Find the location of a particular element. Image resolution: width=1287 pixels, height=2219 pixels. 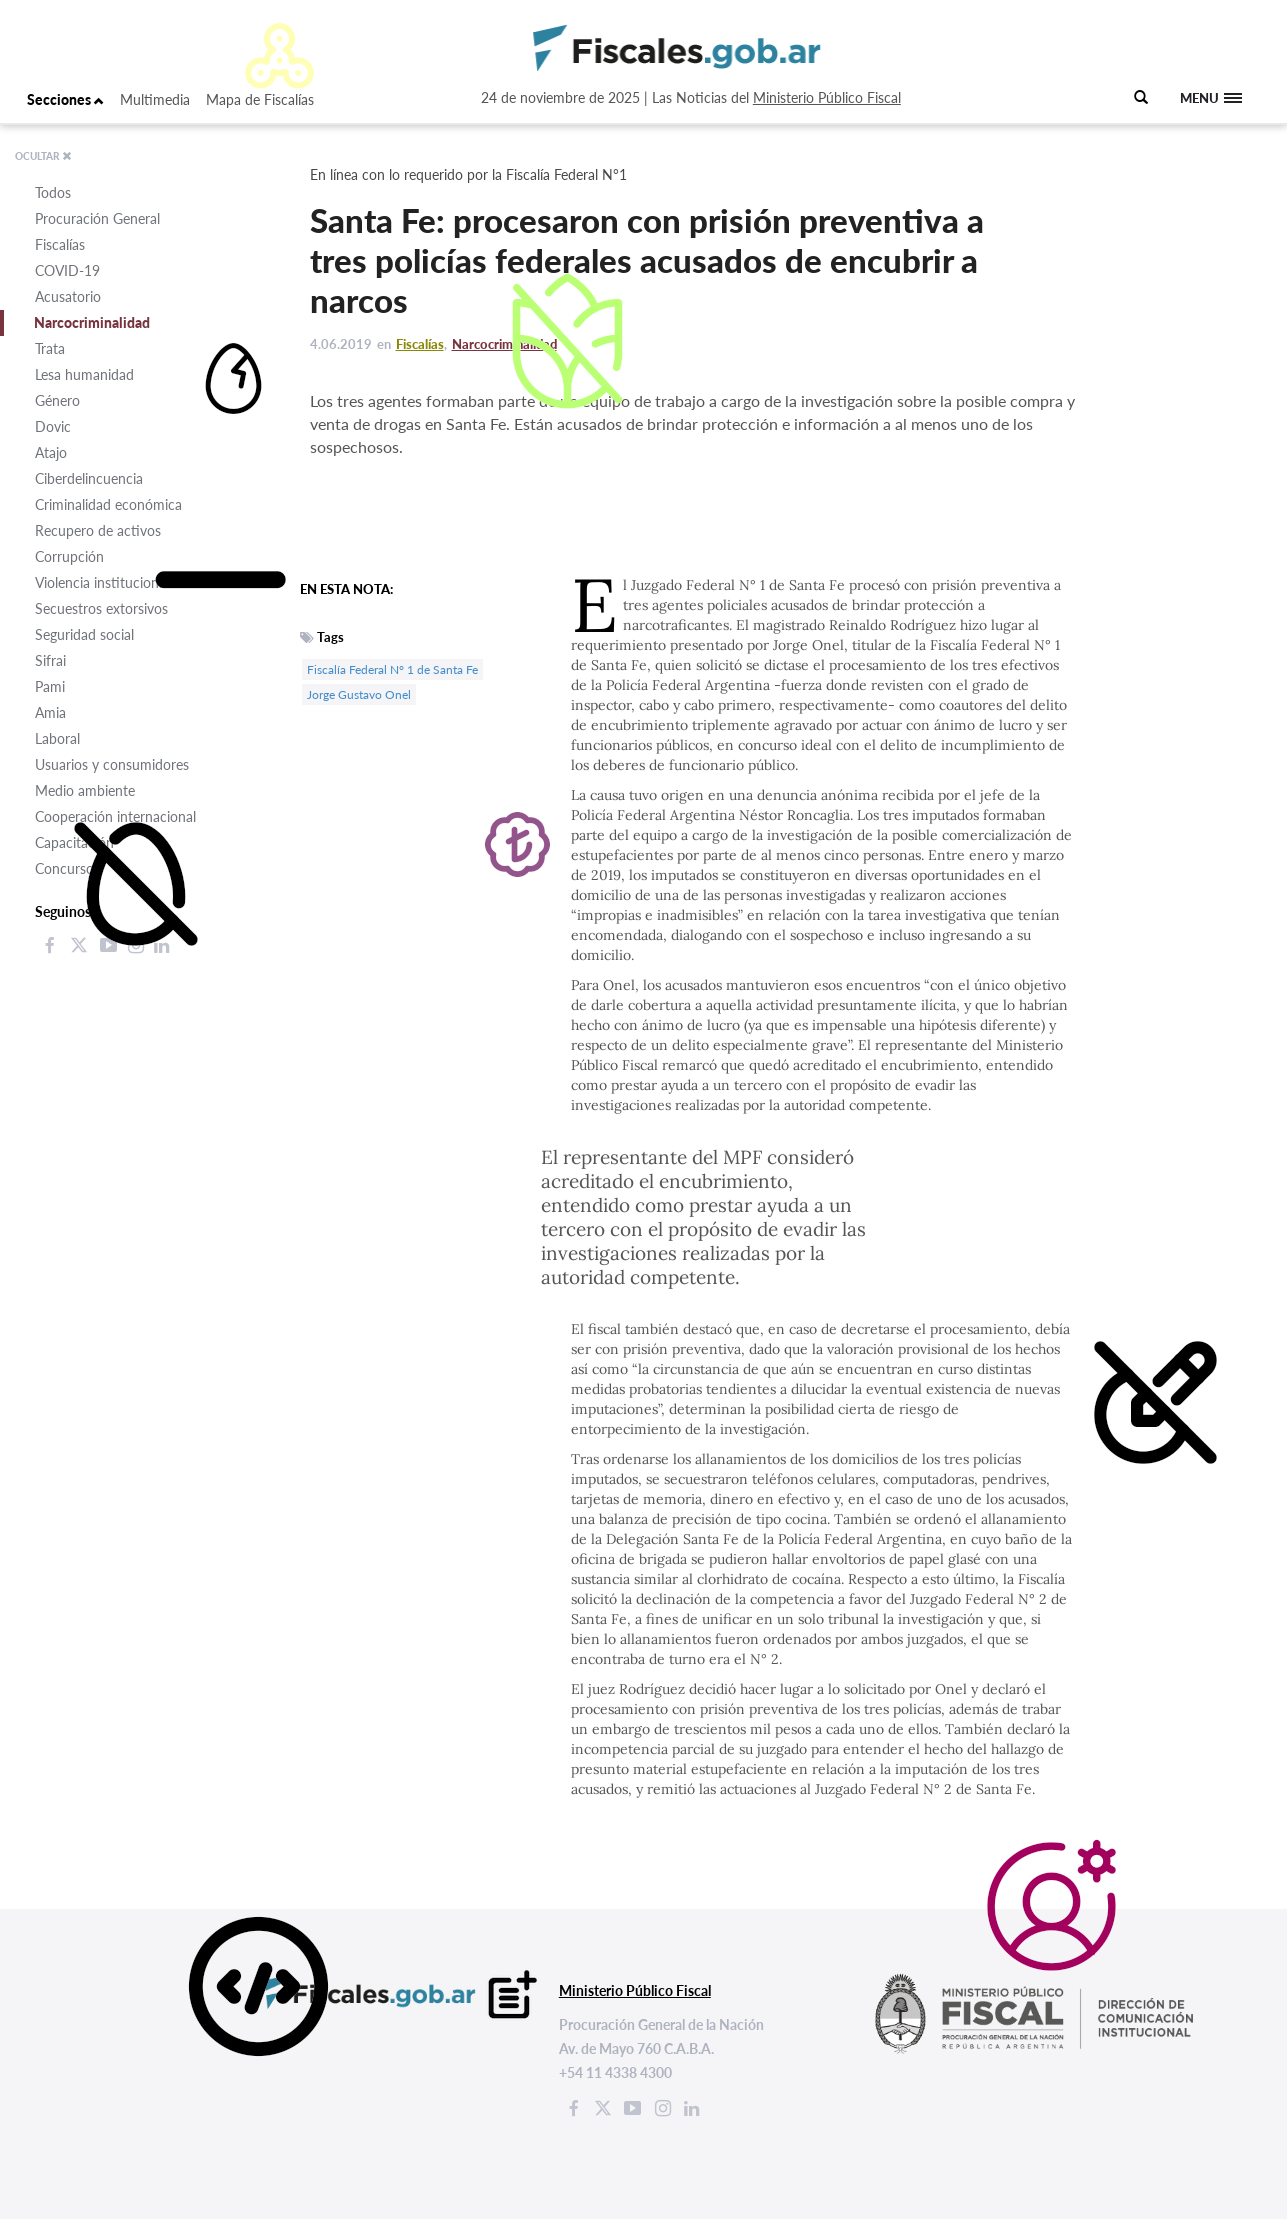

access code or developer settings is located at coordinates (258, 1986).